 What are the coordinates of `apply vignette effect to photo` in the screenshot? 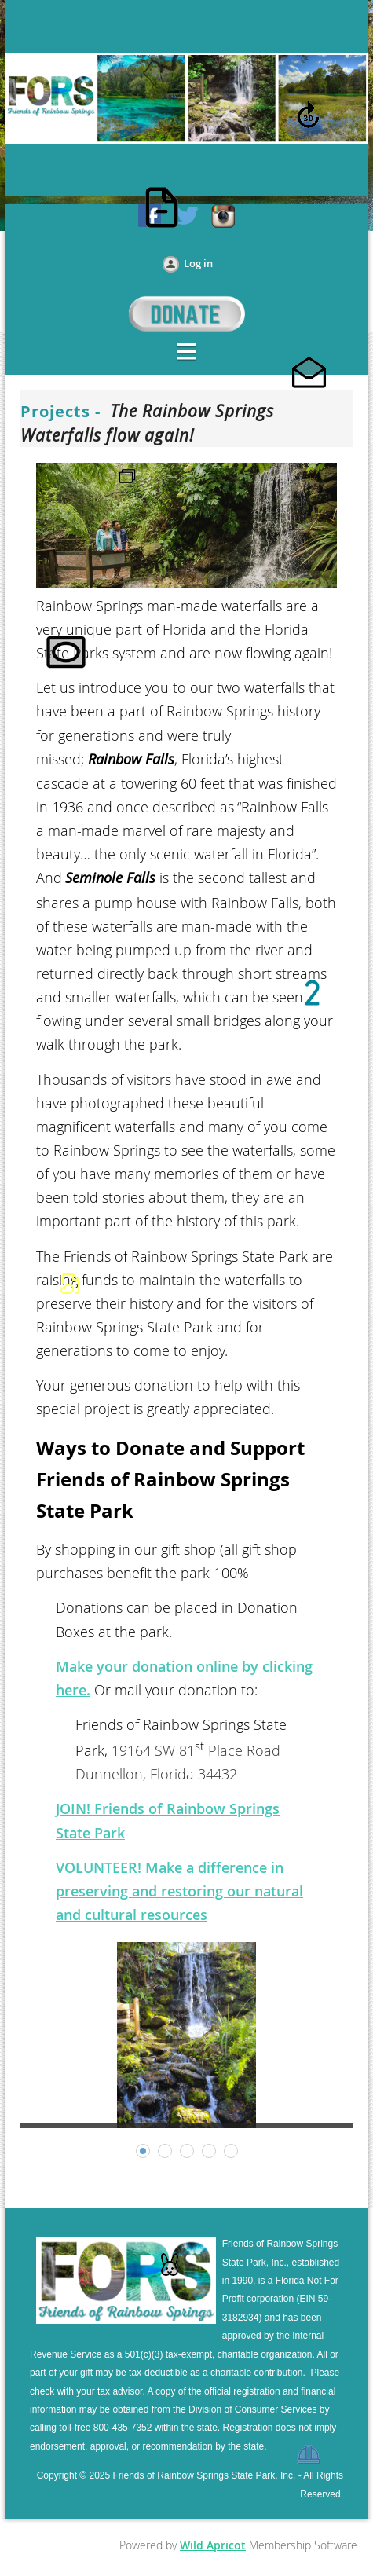 It's located at (66, 652).